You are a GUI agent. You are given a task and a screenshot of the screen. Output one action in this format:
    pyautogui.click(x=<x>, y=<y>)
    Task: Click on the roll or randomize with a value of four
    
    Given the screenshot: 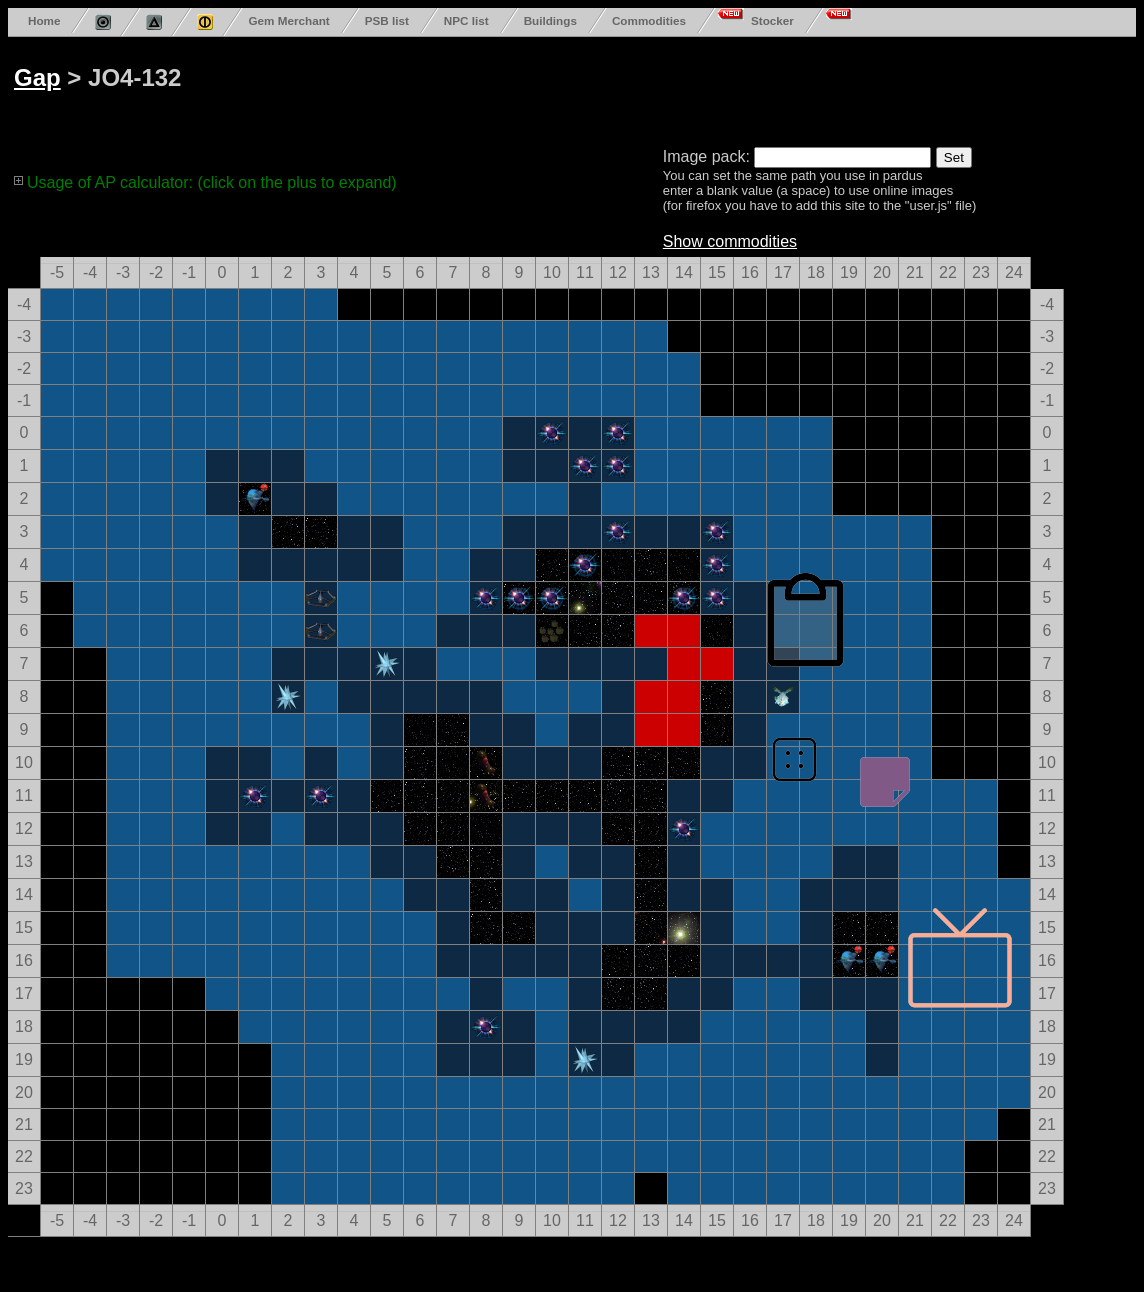 What is the action you would take?
    pyautogui.click(x=794, y=759)
    